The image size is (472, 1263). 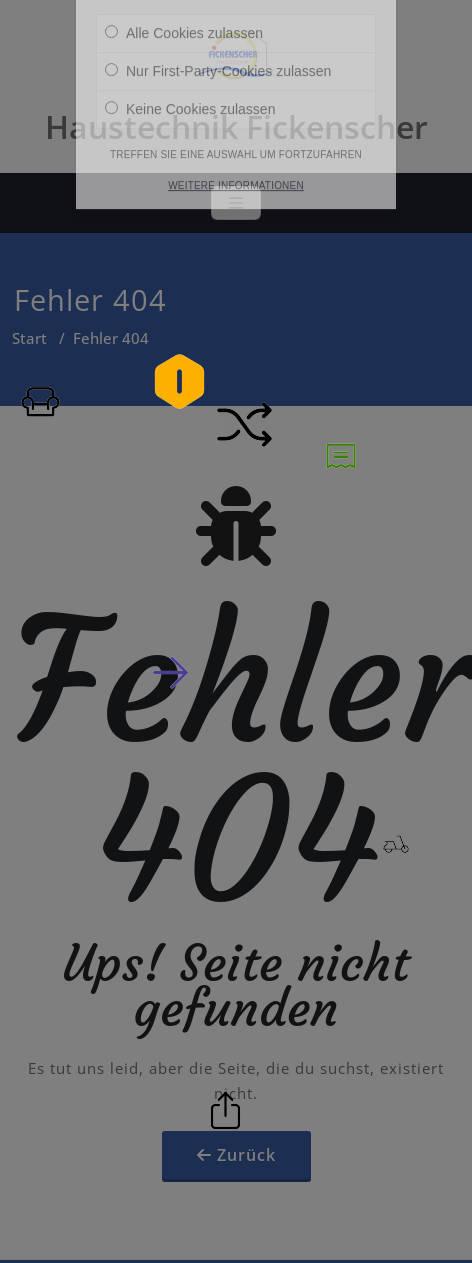 What do you see at coordinates (243, 424) in the screenshot?
I see `shuffle playlist or queue order` at bounding box center [243, 424].